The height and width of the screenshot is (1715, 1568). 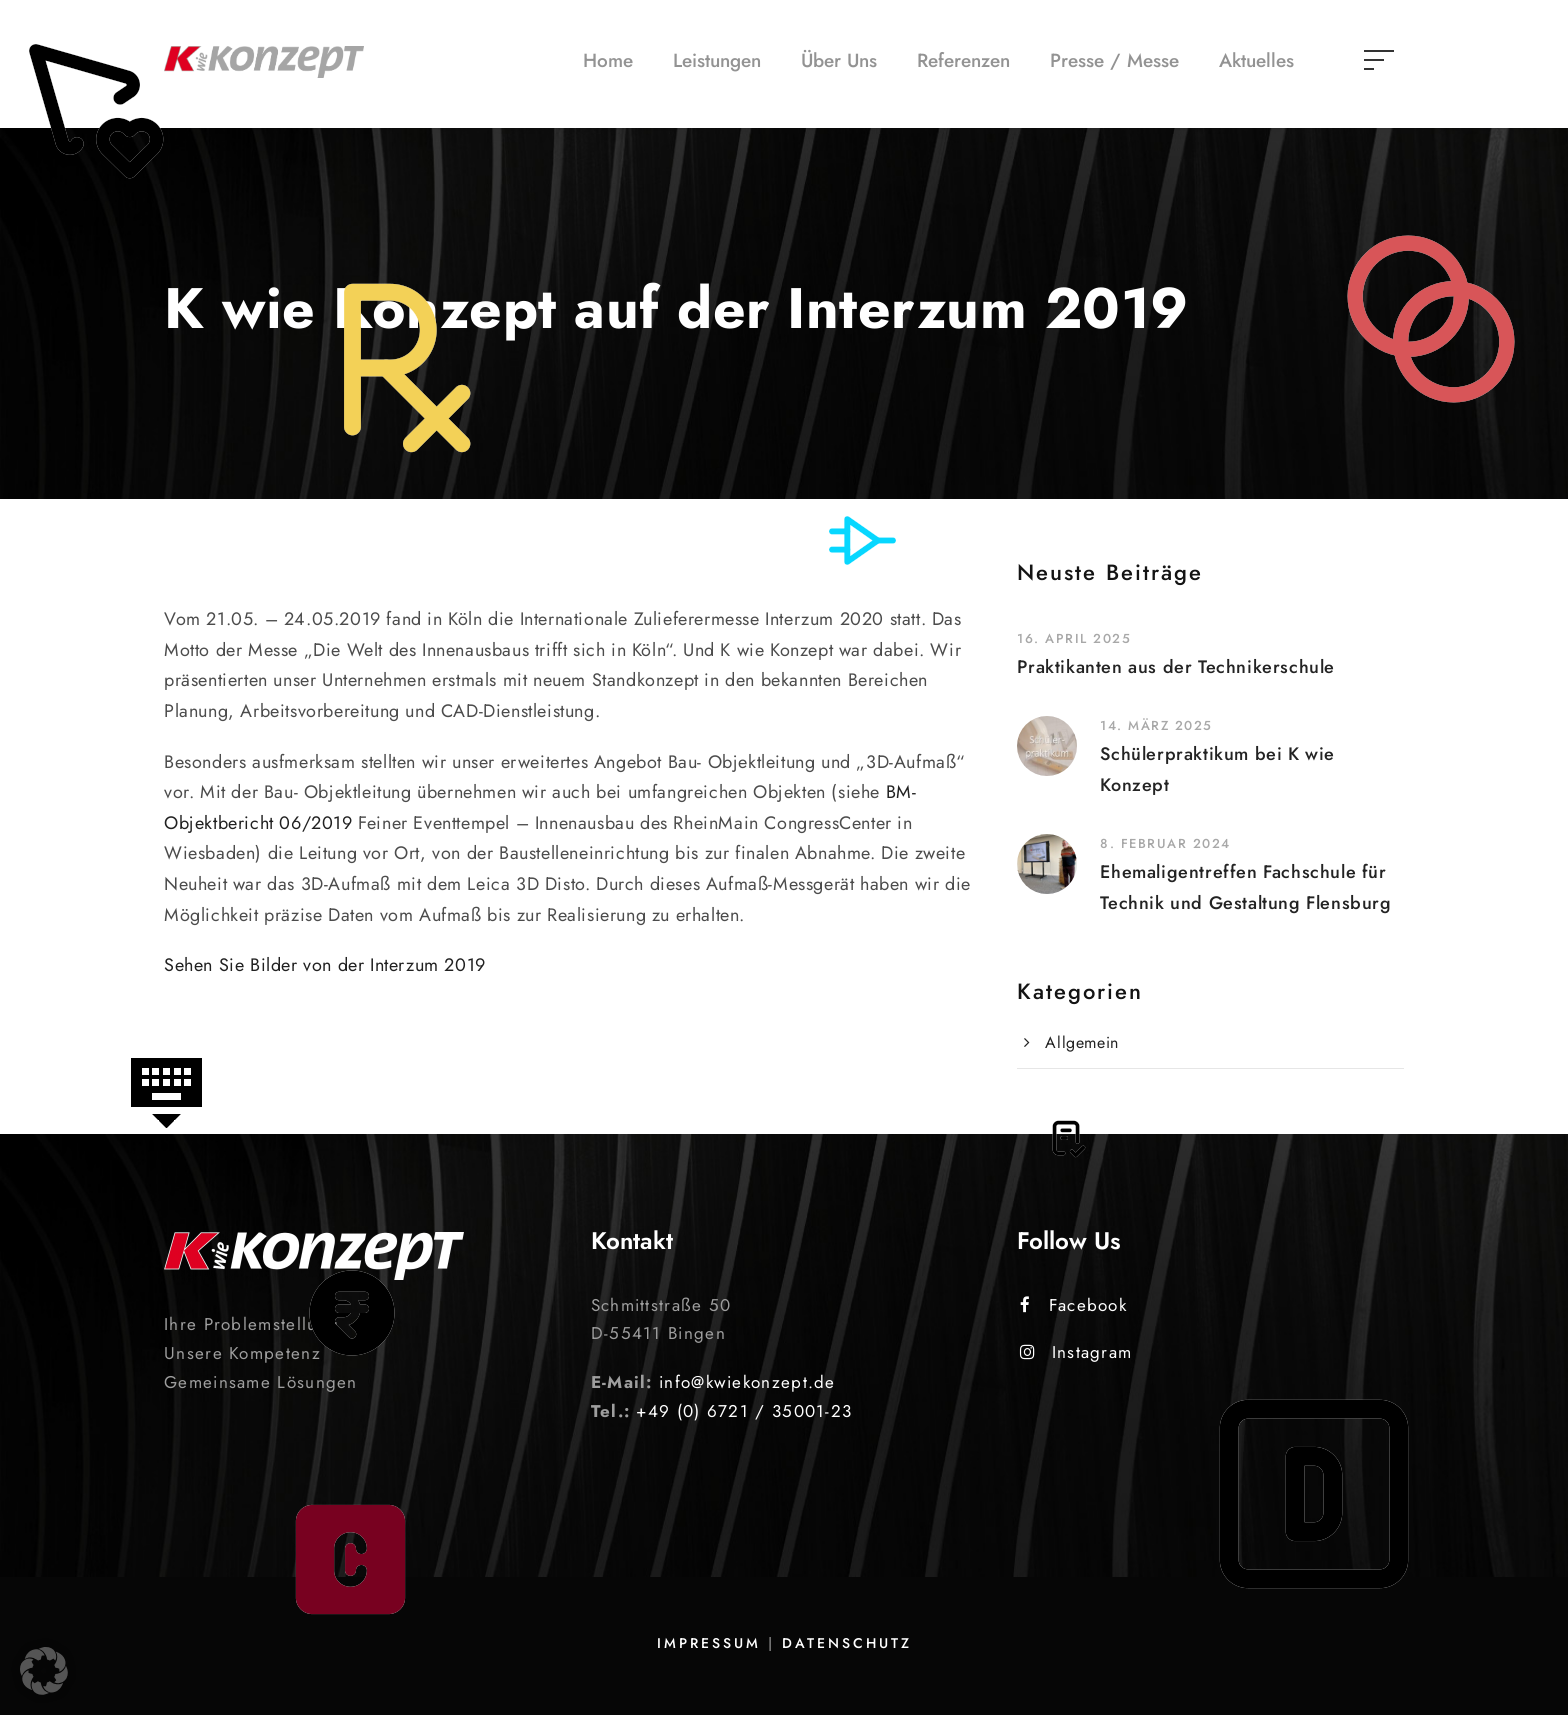 What do you see at coordinates (1068, 1138) in the screenshot?
I see `view your task checklist` at bounding box center [1068, 1138].